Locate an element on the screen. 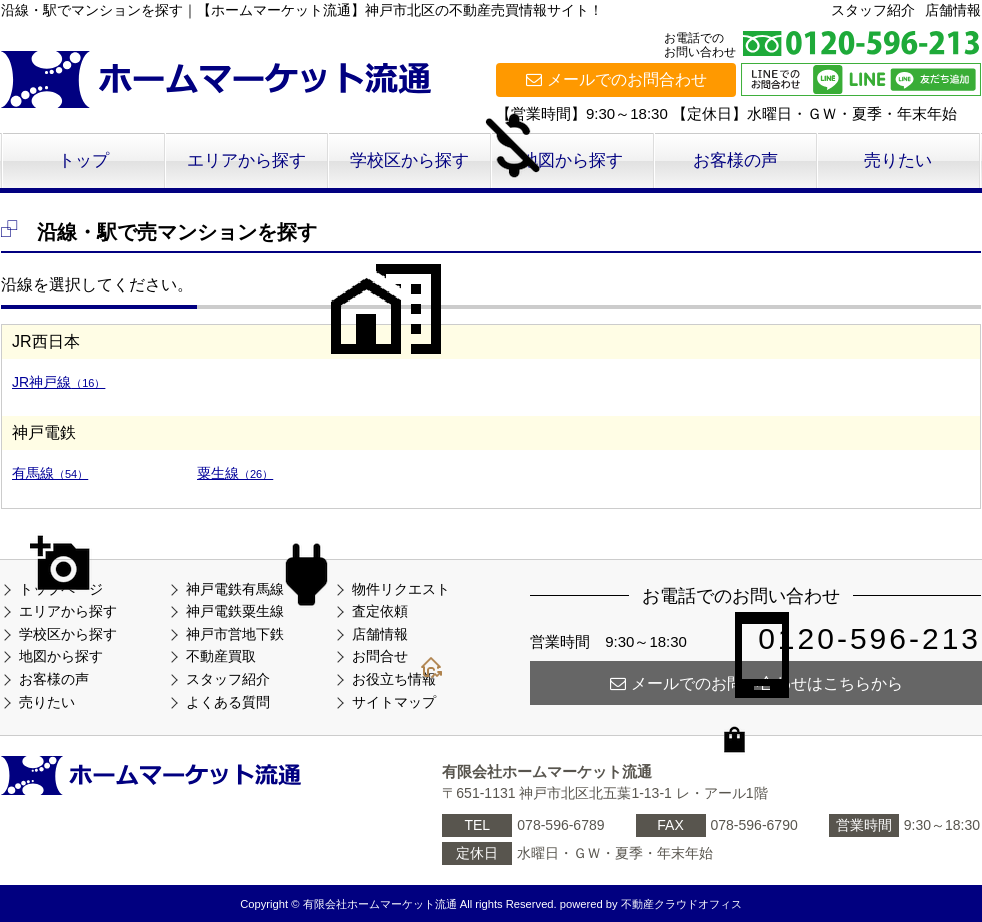 The height and width of the screenshot is (922, 982). add a new photo is located at coordinates (61, 564).